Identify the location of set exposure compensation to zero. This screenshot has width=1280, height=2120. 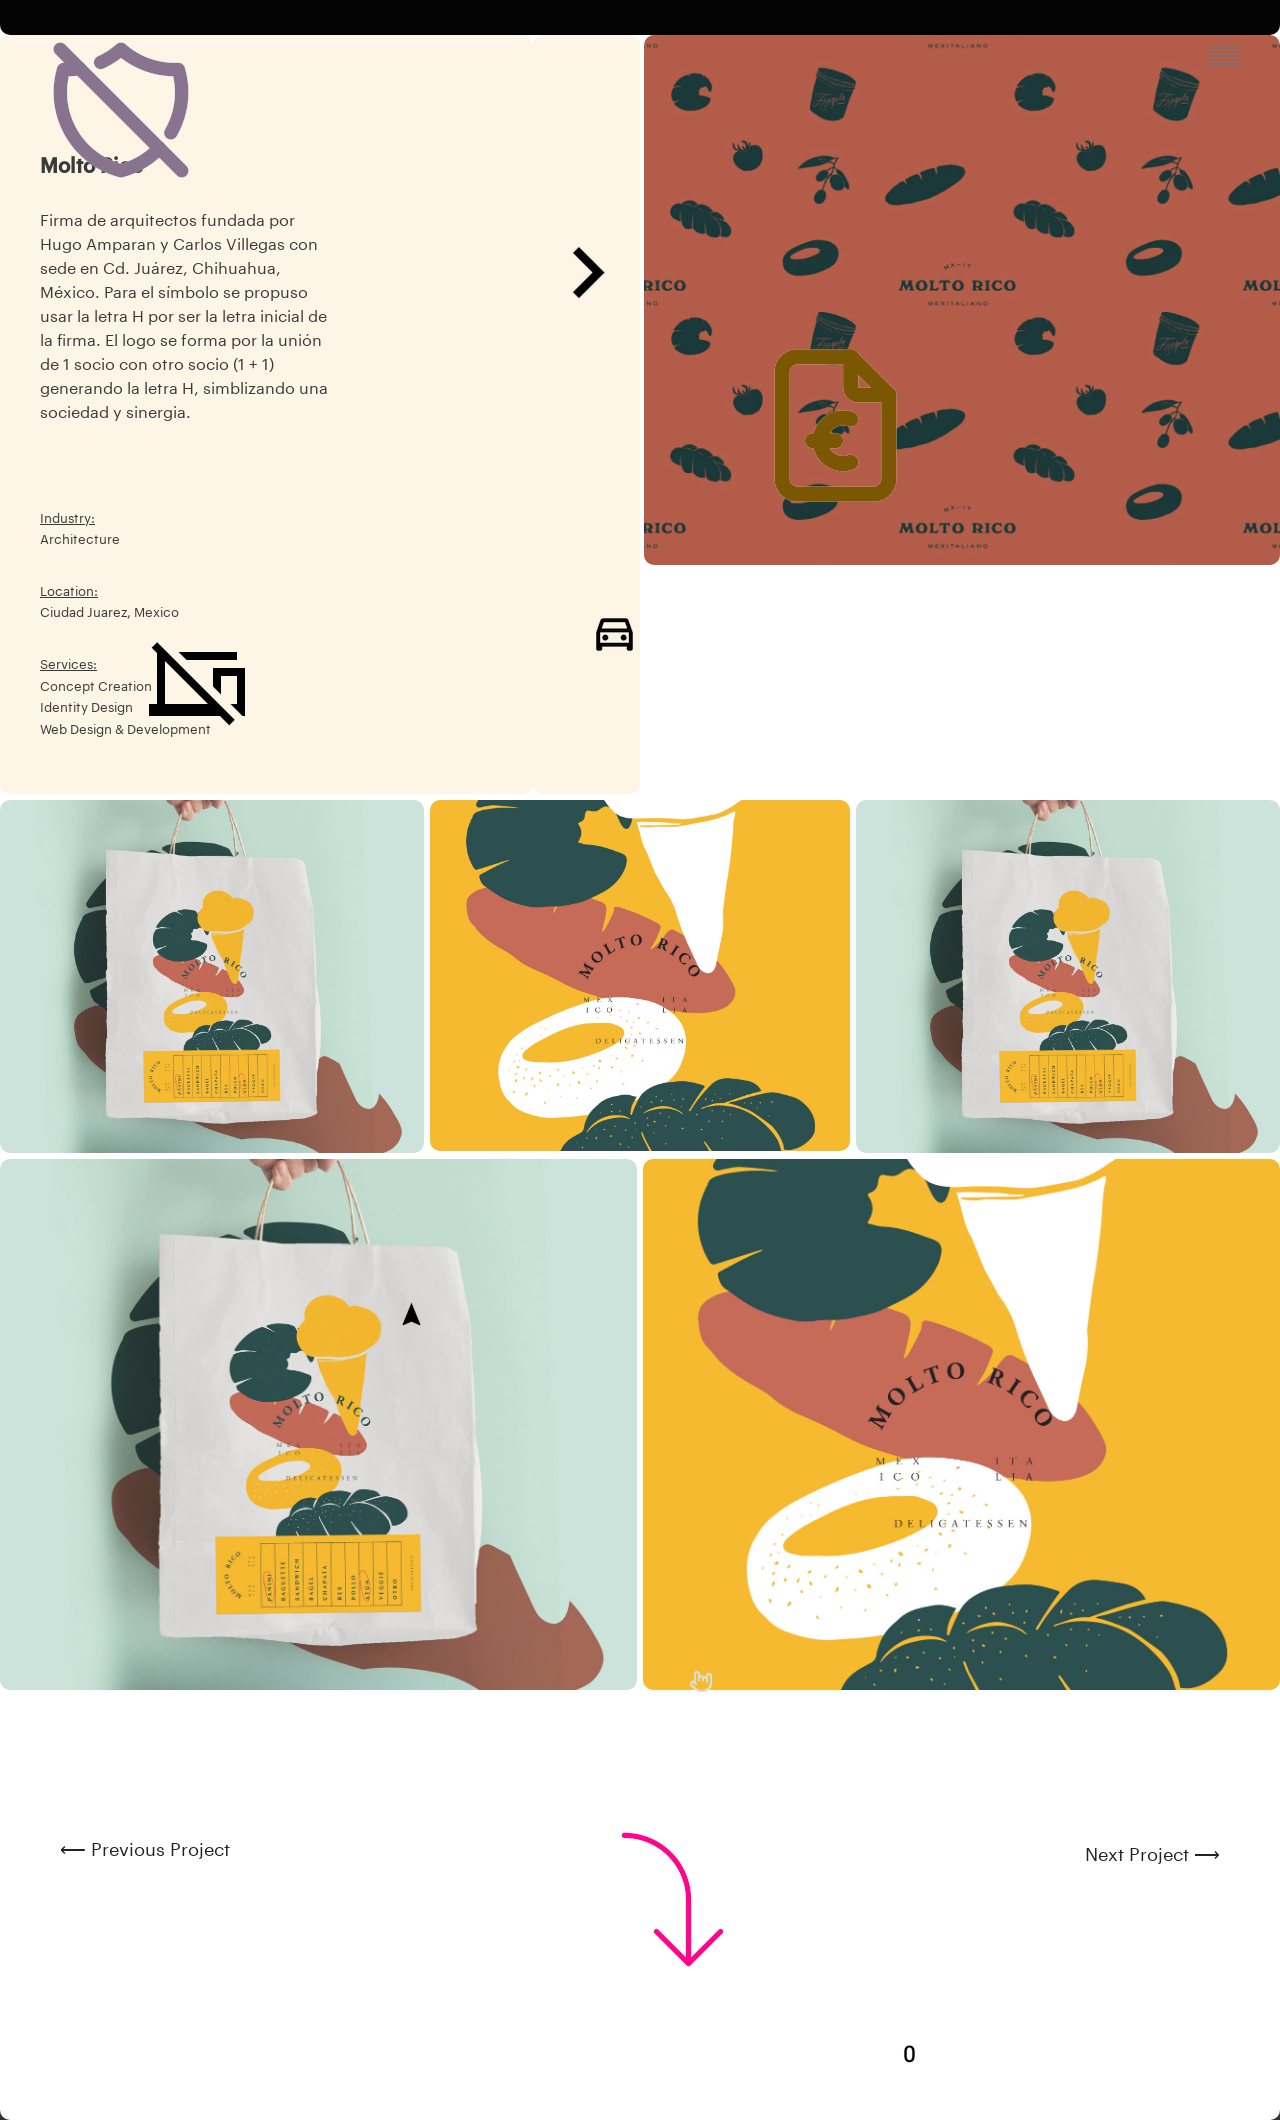
(909, 2054).